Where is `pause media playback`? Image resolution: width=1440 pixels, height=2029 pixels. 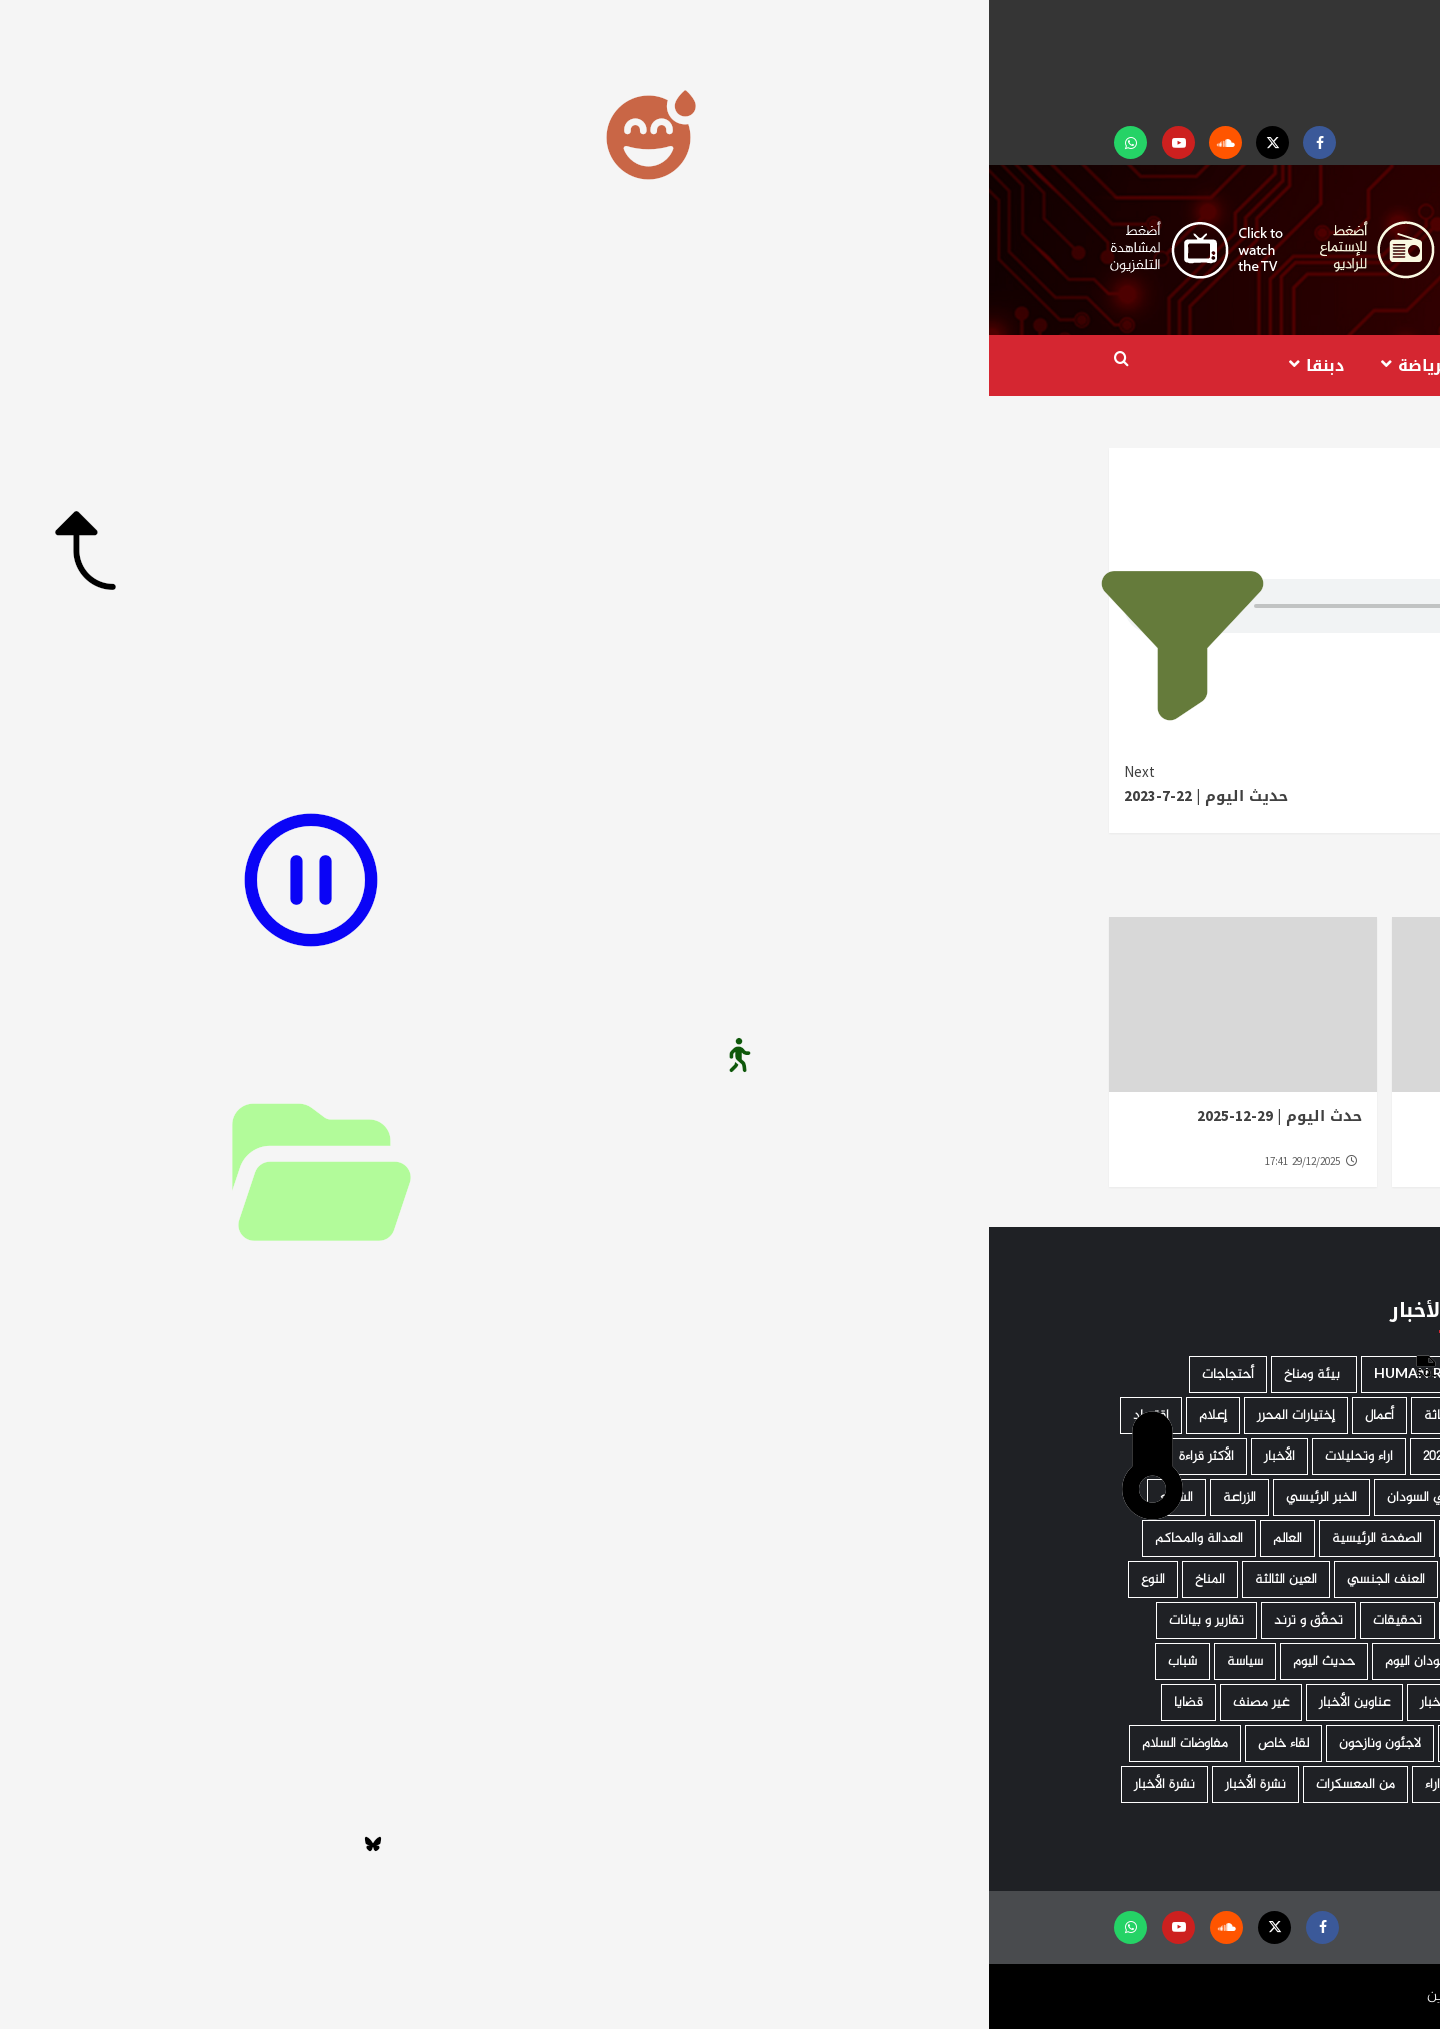
pause media playback is located at coordinates (311, 880).